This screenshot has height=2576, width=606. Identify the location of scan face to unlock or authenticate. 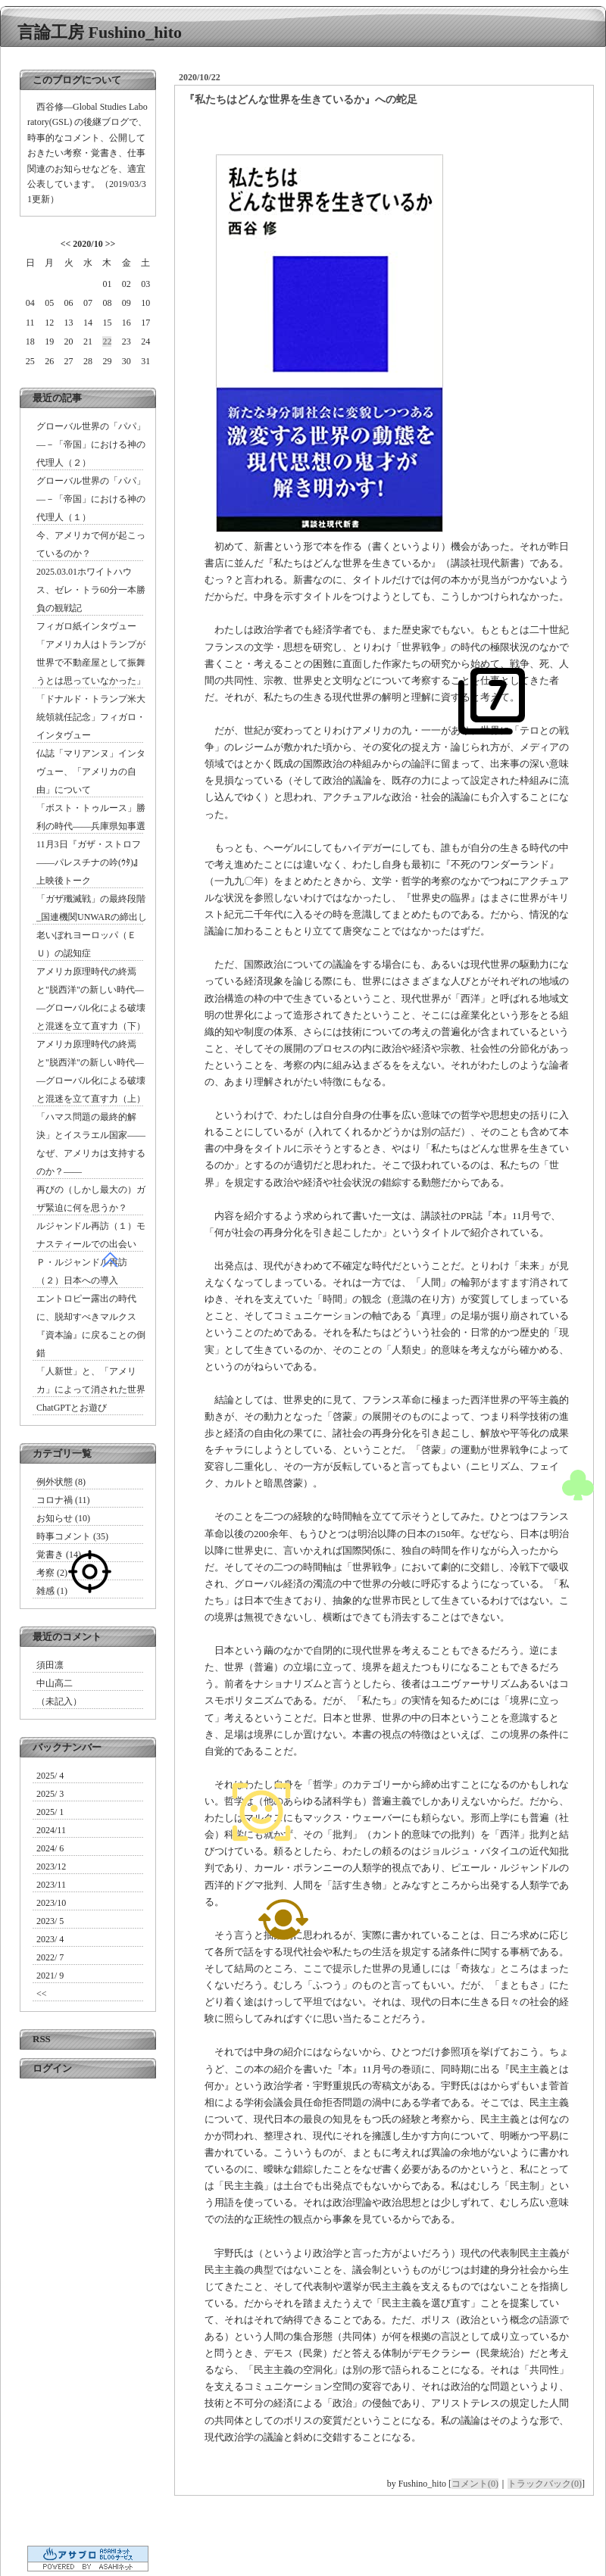
(261, 1812).